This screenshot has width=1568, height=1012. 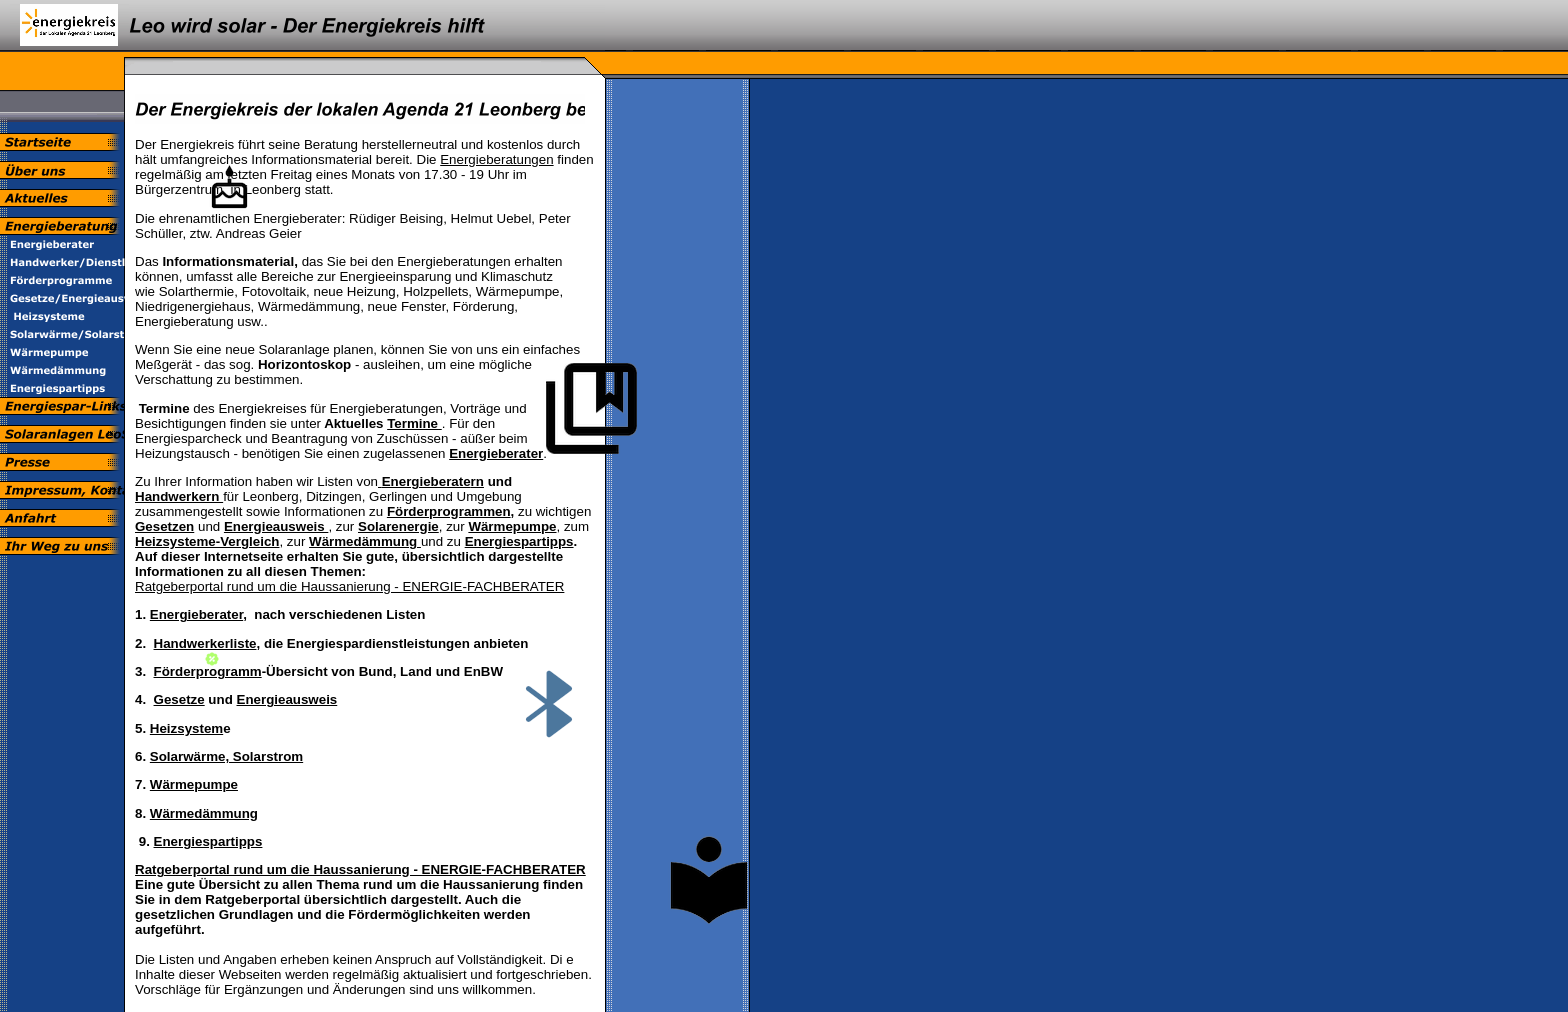 I want to click on view available discounts or promotions, so click(x=212, y=659).